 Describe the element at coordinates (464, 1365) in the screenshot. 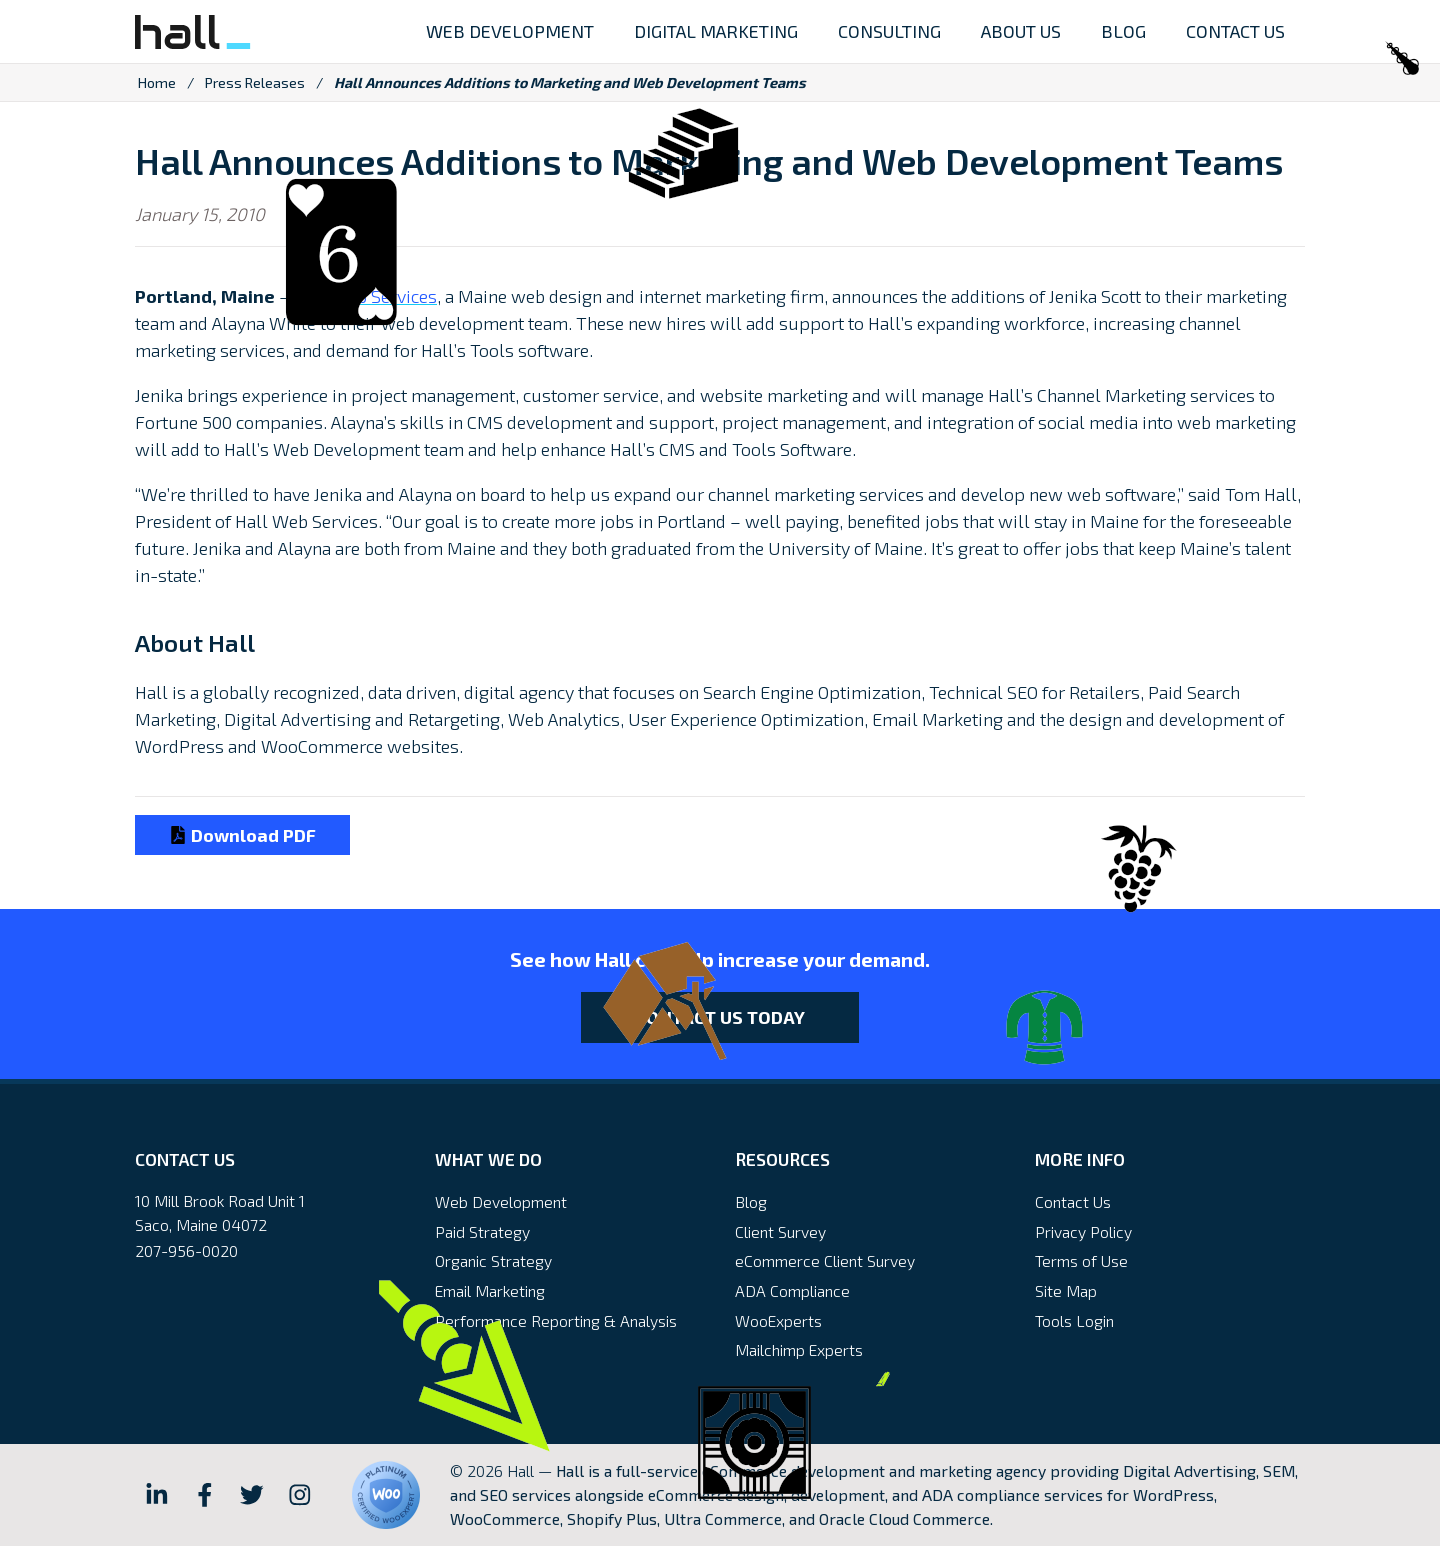

I see `select arrow or projectile type in archery game` at that location.